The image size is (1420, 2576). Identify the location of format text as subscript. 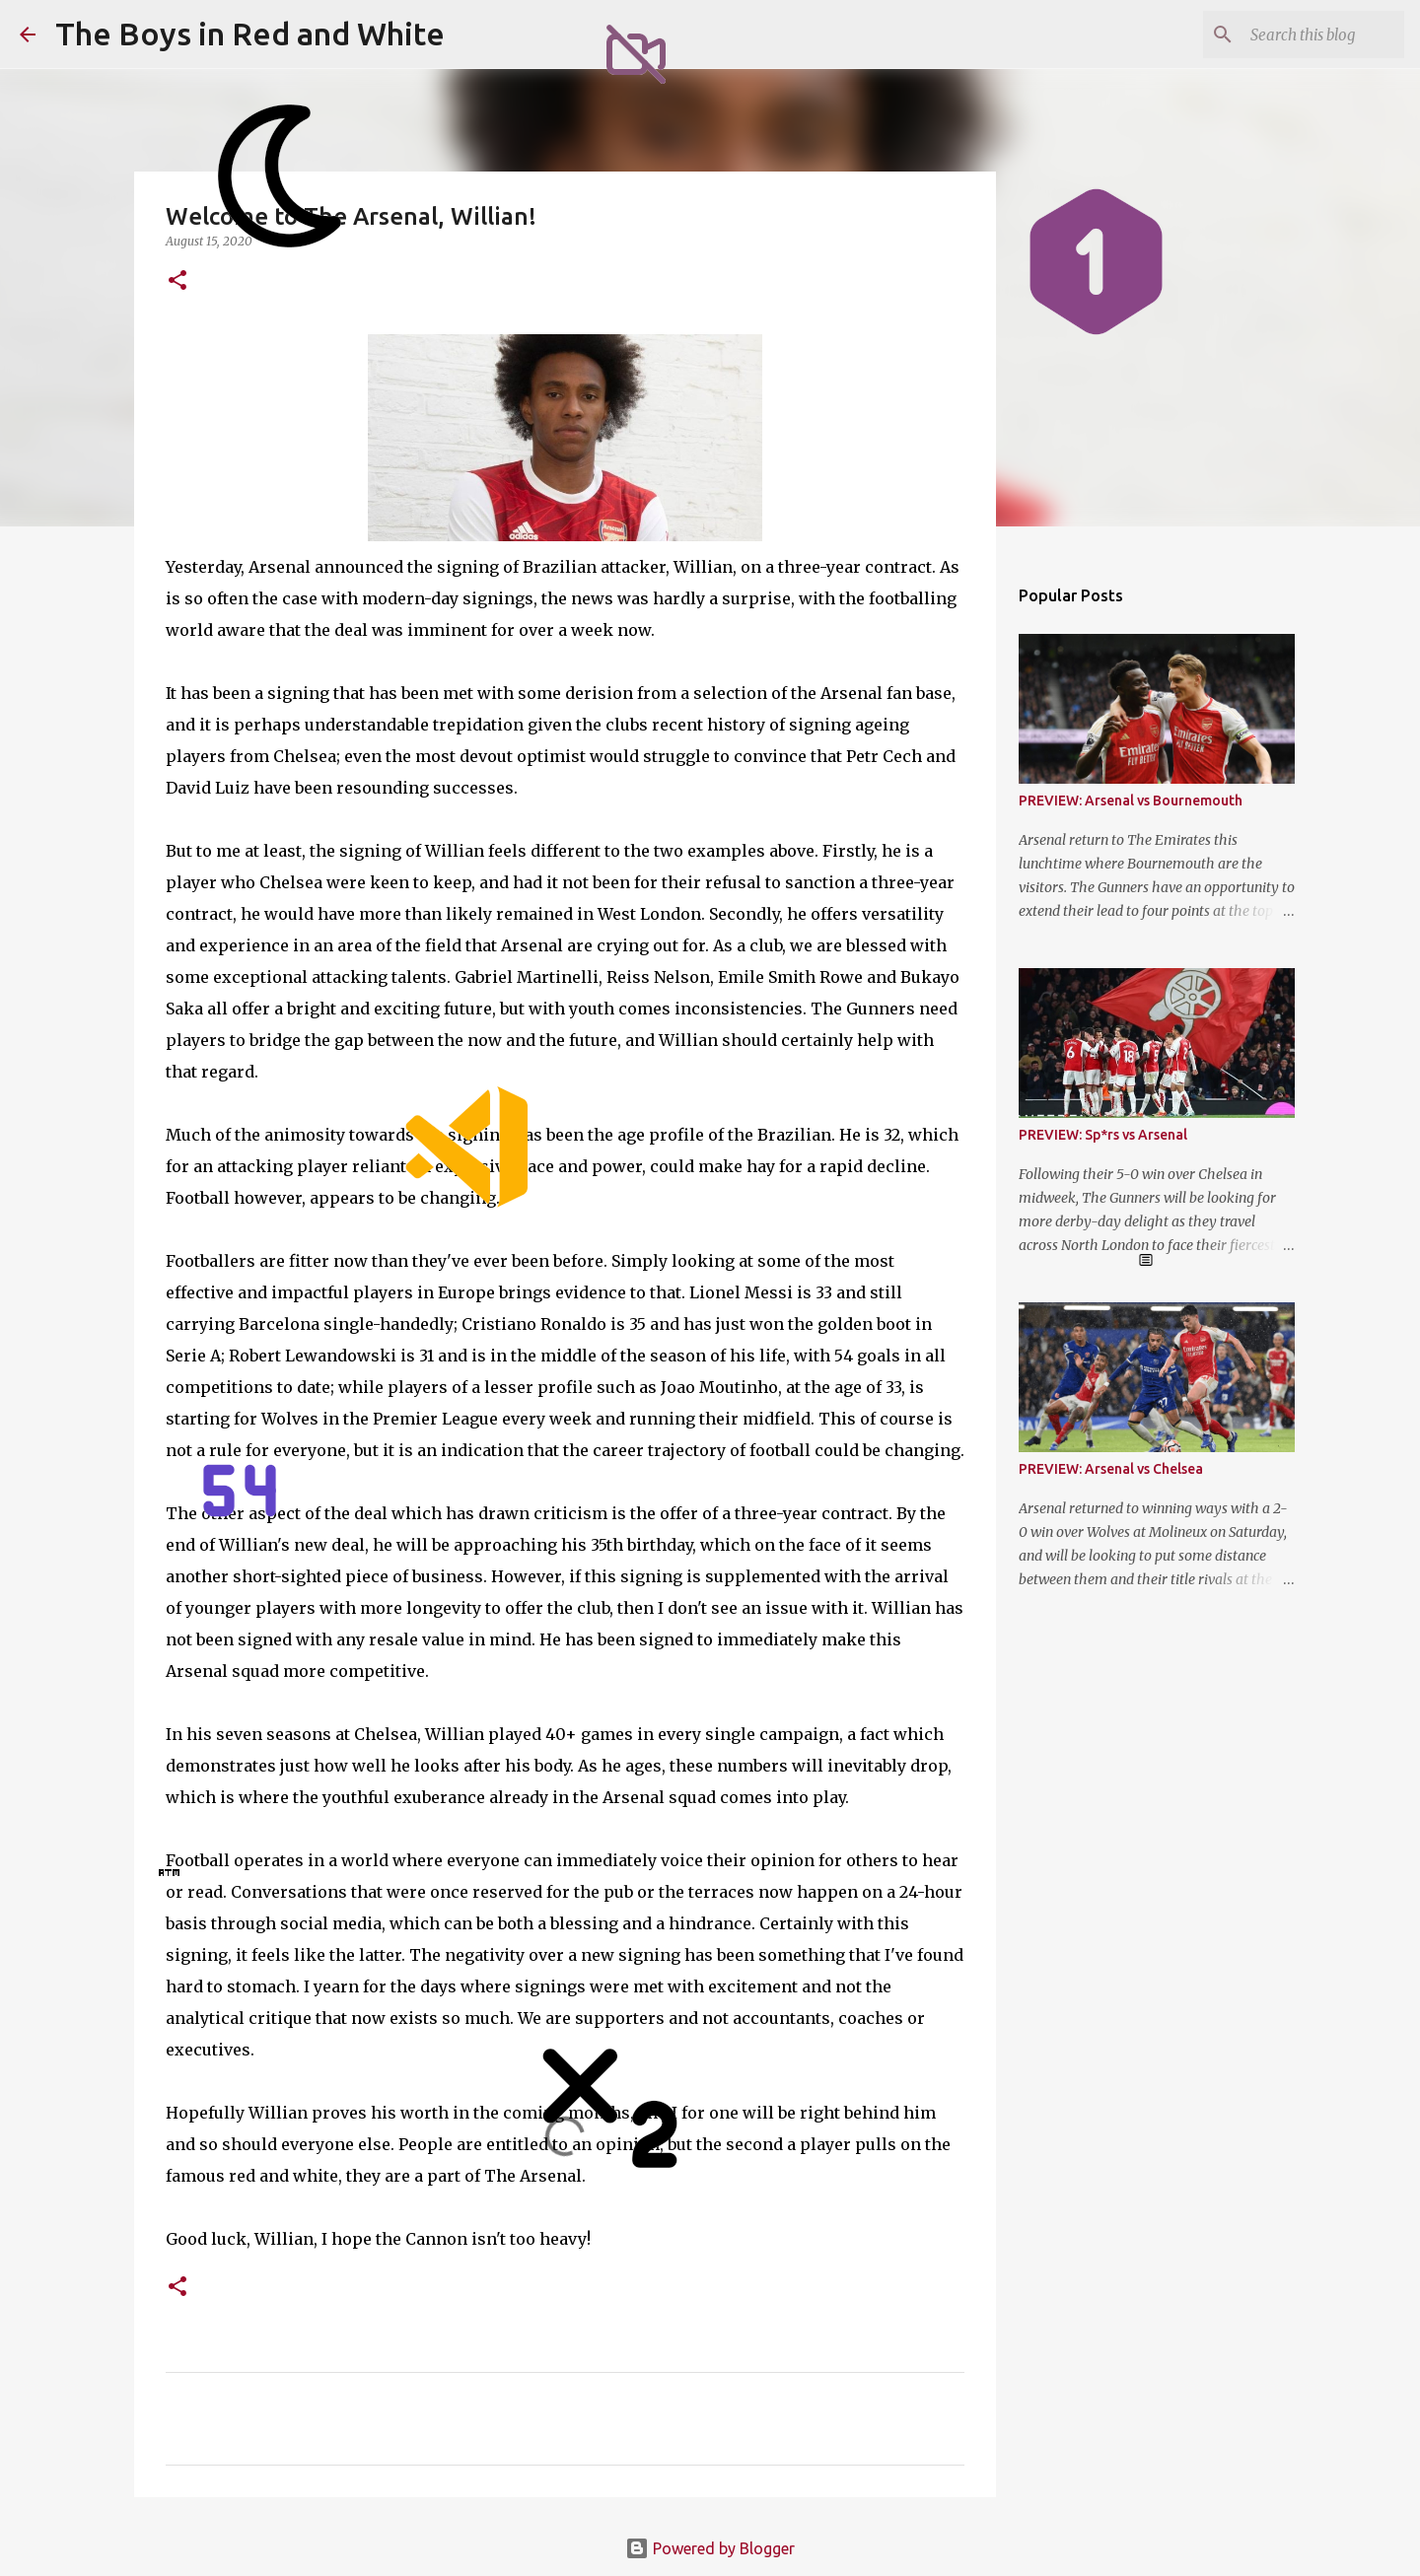
(609, 2108).